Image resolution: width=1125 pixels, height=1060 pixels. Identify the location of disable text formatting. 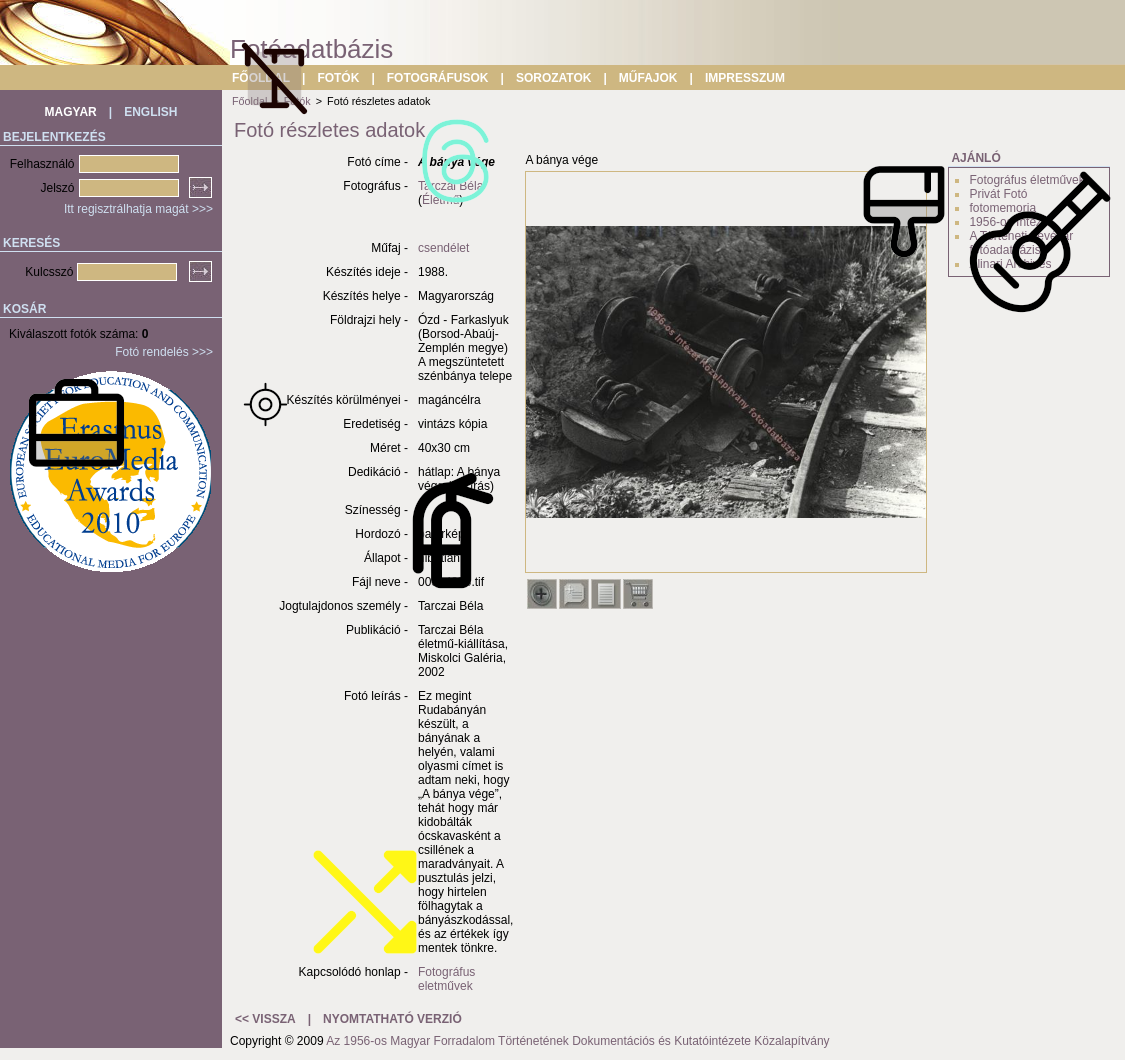
(274, 78).